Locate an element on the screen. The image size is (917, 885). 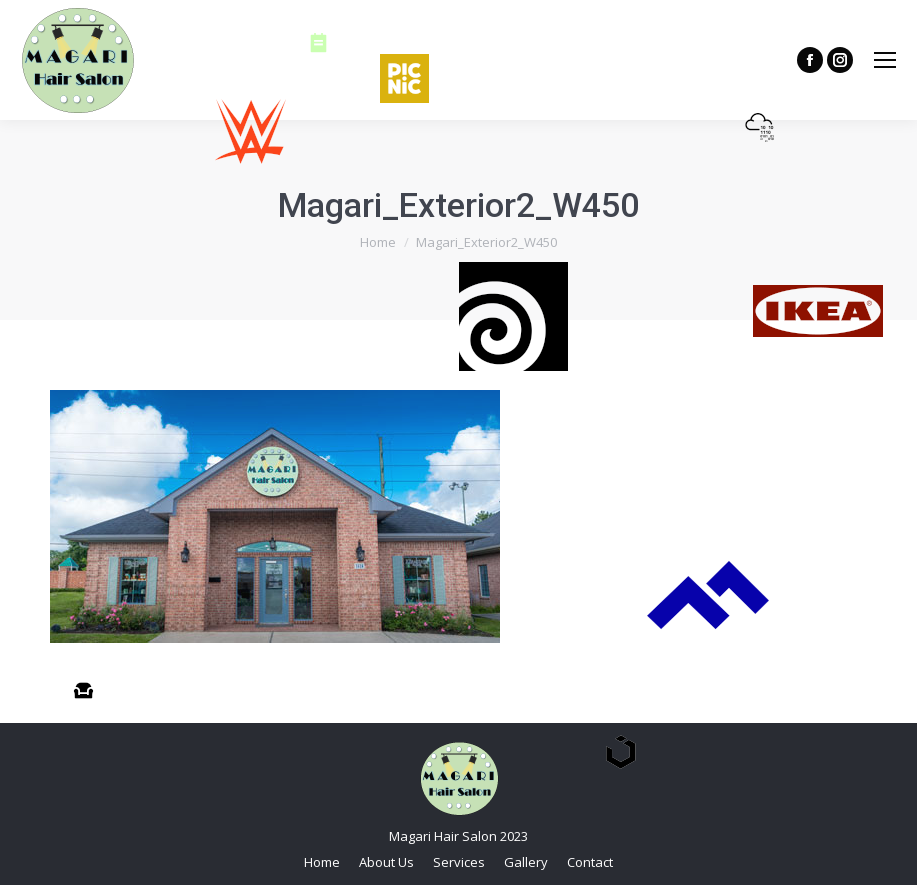
Code Climate logo is located at coordinates (708, 595).